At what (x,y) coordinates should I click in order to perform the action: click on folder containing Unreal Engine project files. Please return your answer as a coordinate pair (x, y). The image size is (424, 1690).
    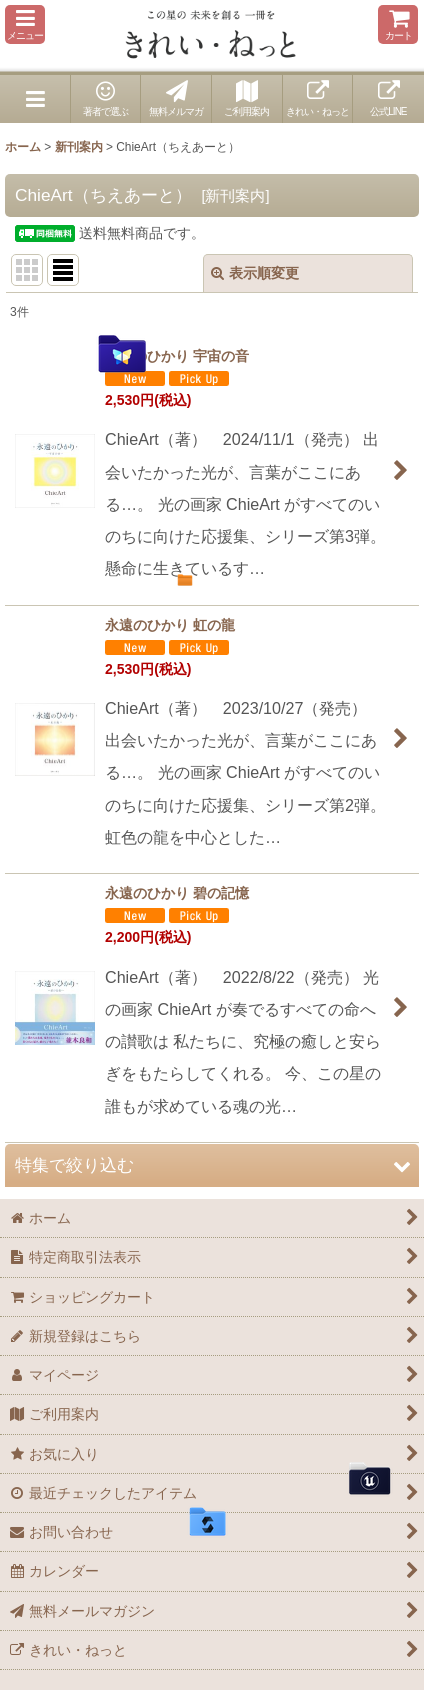
    Looking at the image, I should click on (369, 1479).